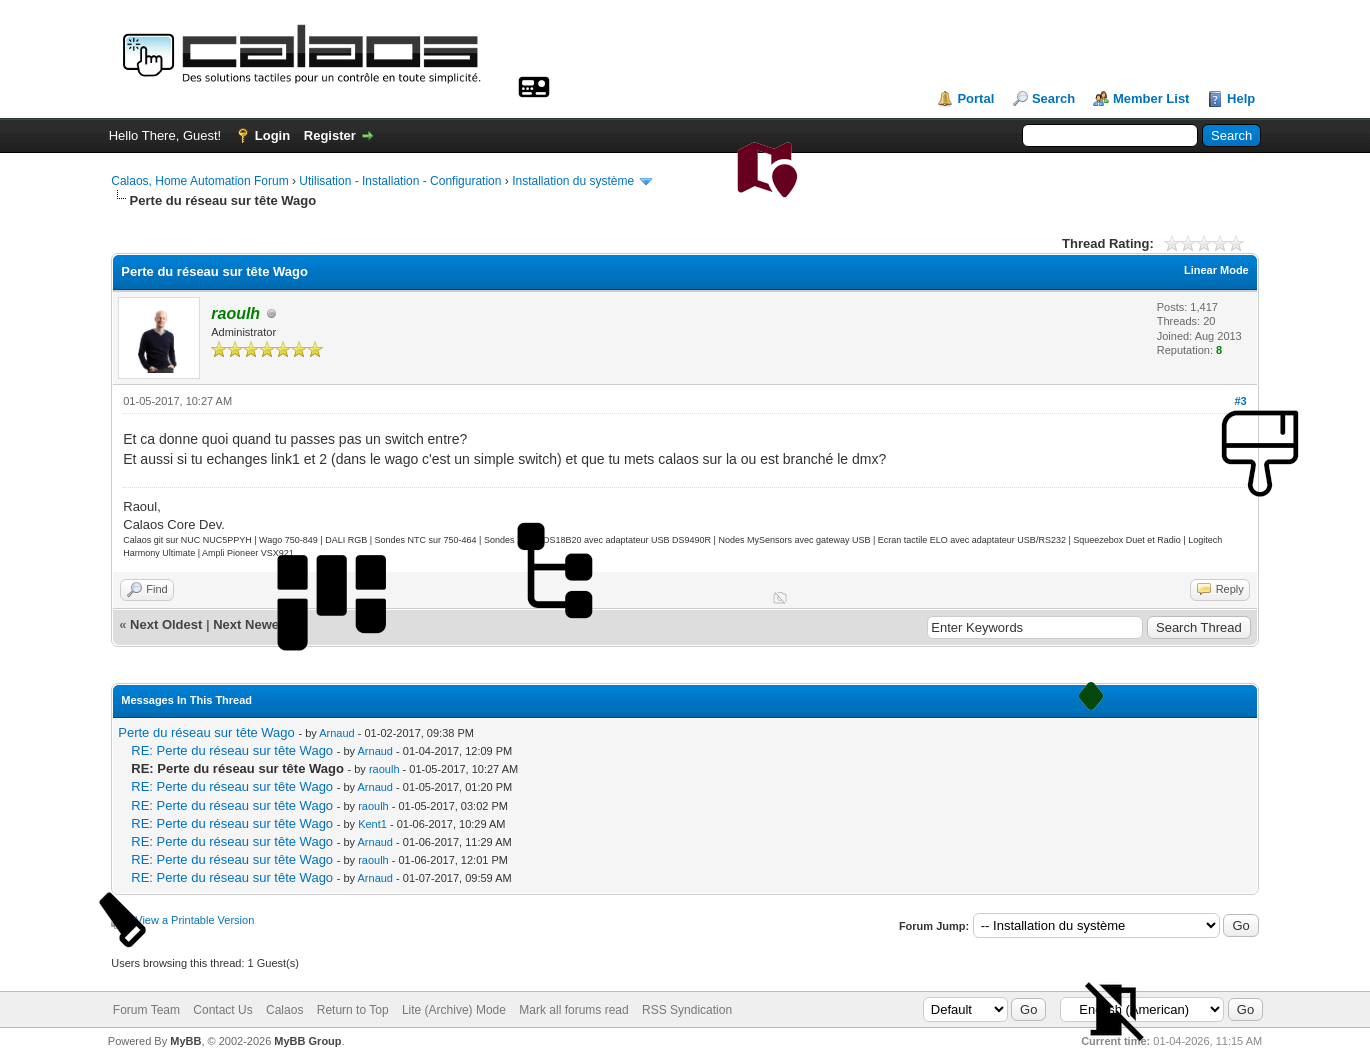  Describe the element at coordinates (1116, 1010) in the screenshot. I see `meeting room unavailable or closed` at that location.